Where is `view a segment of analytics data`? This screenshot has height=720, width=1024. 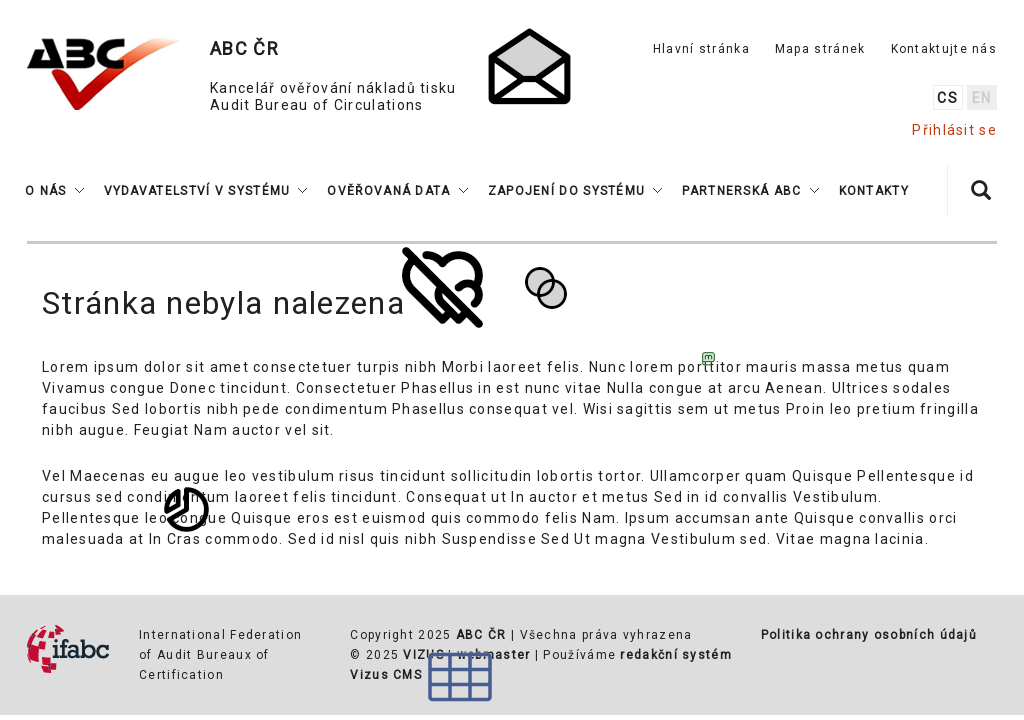 view a segment of analytics data is located at coordinates (186, 509).